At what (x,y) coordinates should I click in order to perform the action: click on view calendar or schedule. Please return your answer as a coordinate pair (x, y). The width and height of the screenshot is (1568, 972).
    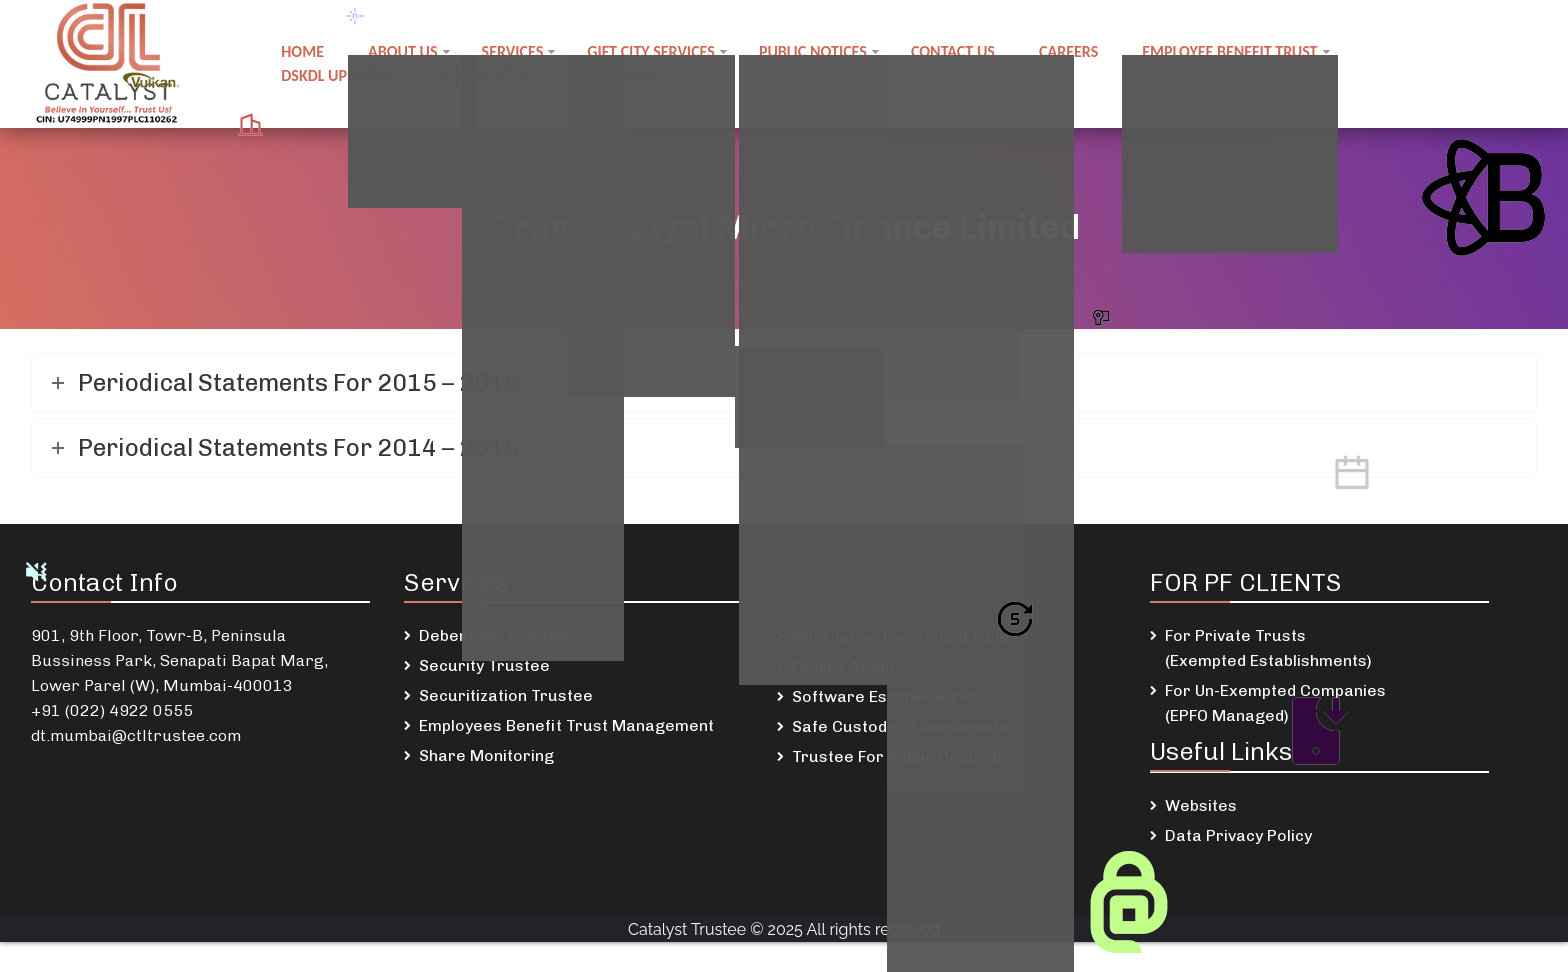
    Looking at the image, I should click on (1352, 474).